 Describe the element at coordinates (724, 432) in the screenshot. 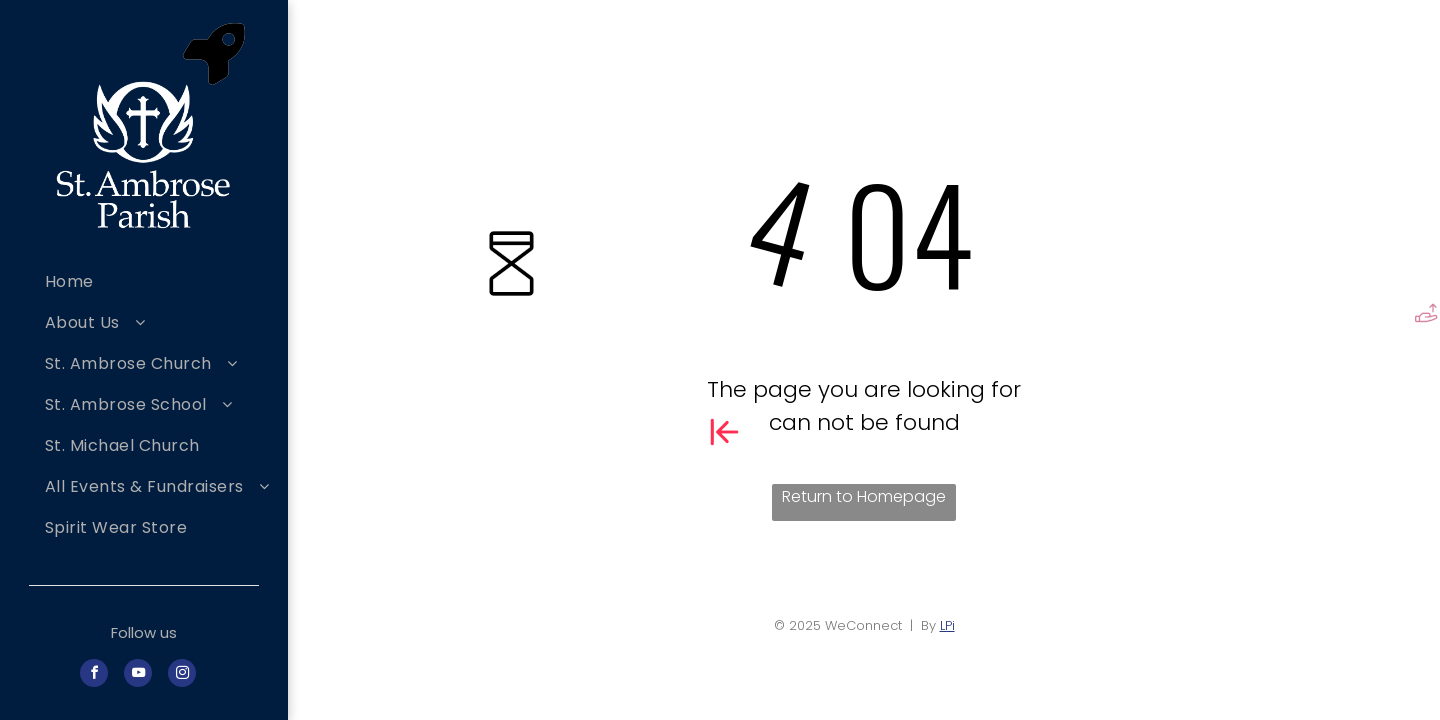

I see `go back to the beginning` at that location.